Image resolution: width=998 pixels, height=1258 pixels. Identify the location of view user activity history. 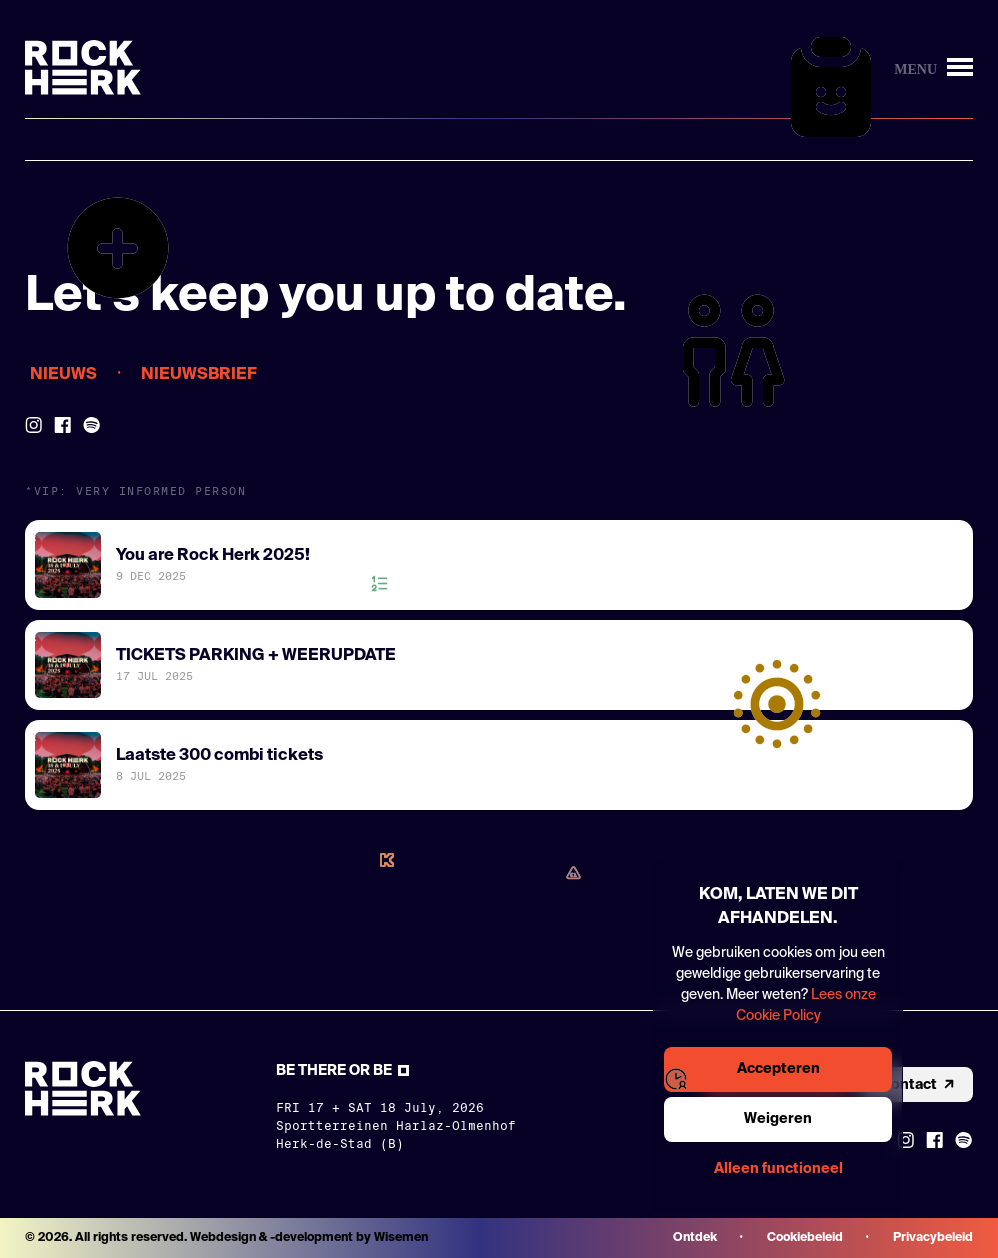
(676, 1079).